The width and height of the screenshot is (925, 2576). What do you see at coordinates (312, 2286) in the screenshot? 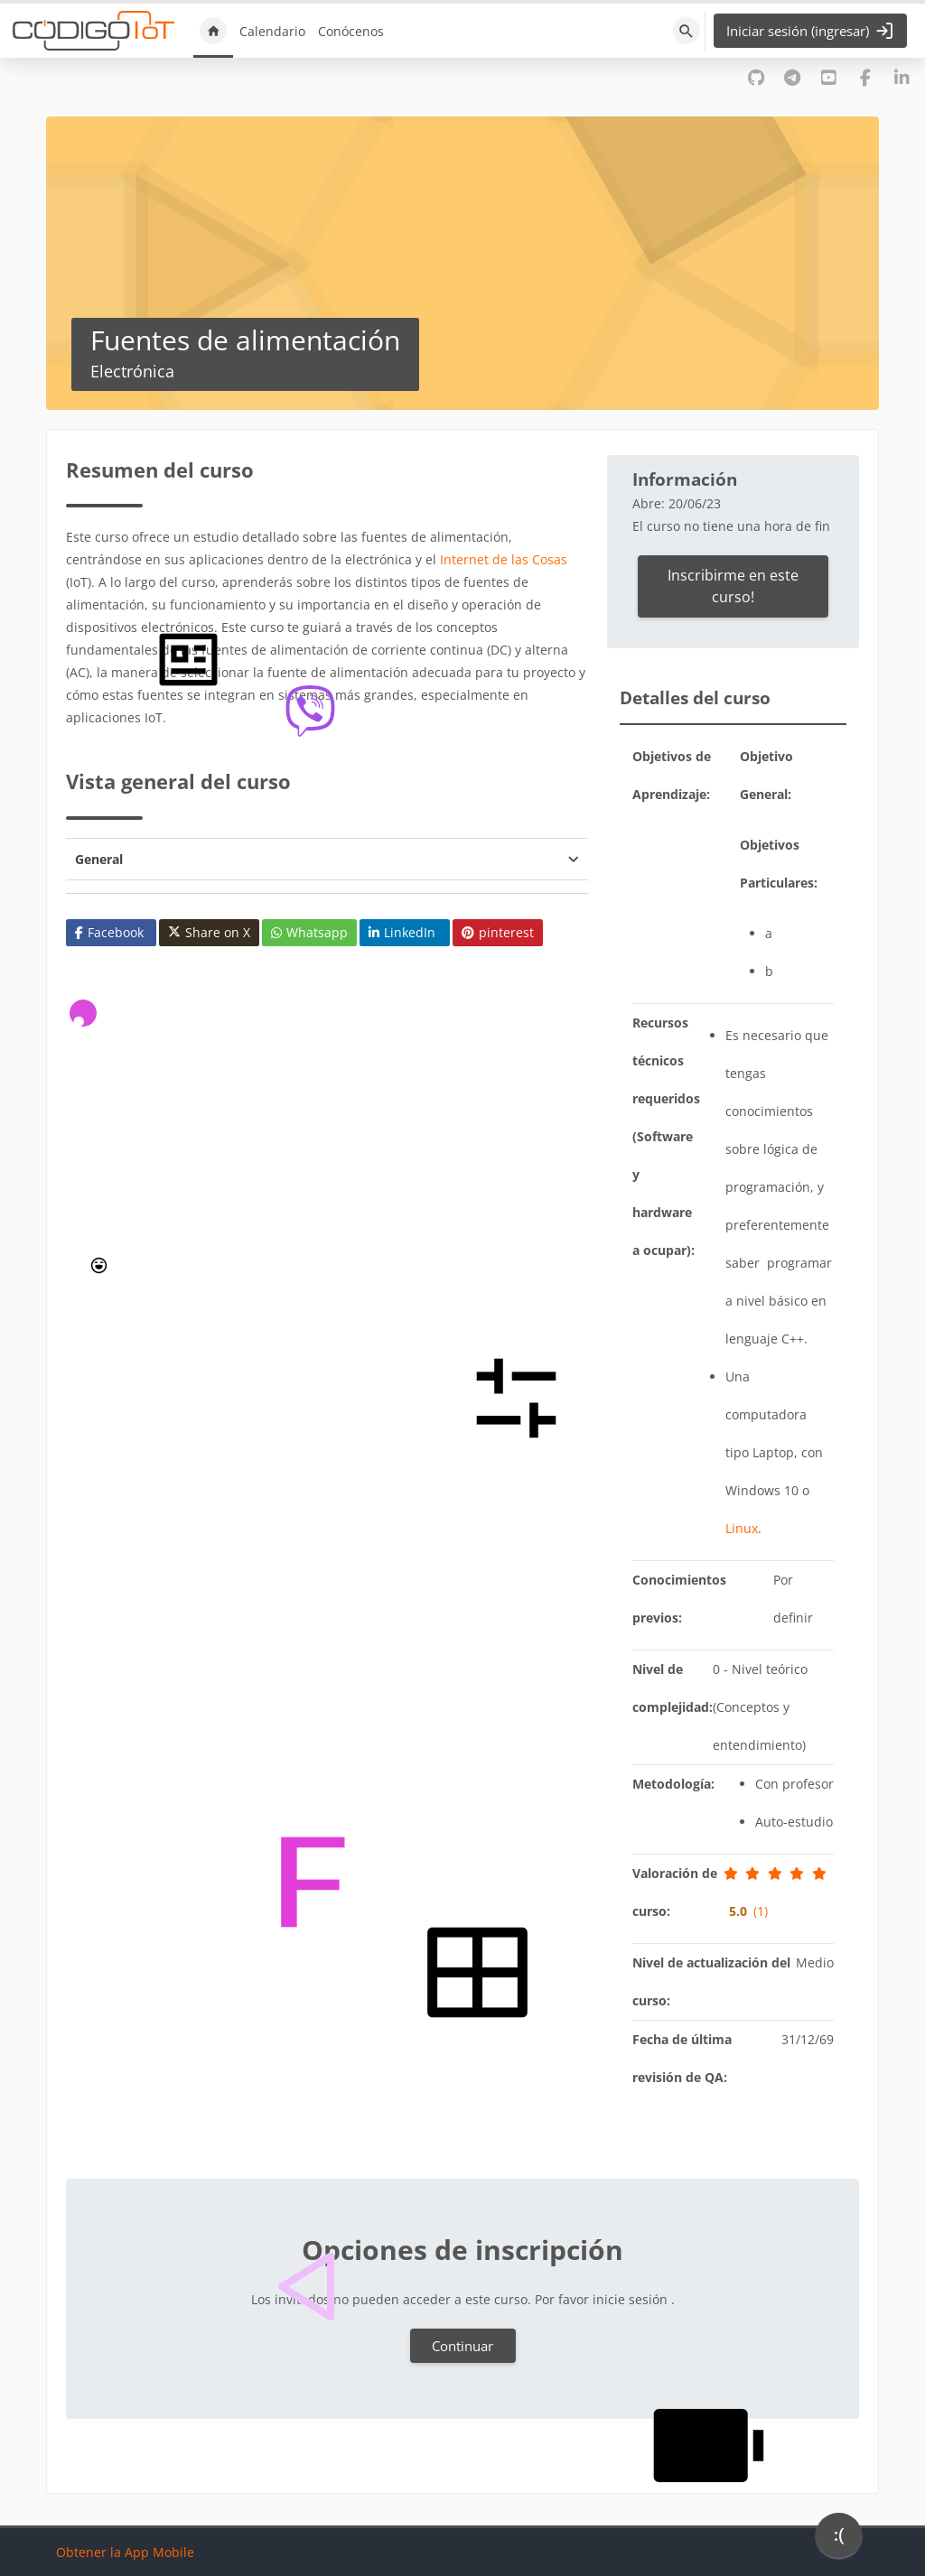
I see `play media in reverse` at bounding box center [312, 2286].